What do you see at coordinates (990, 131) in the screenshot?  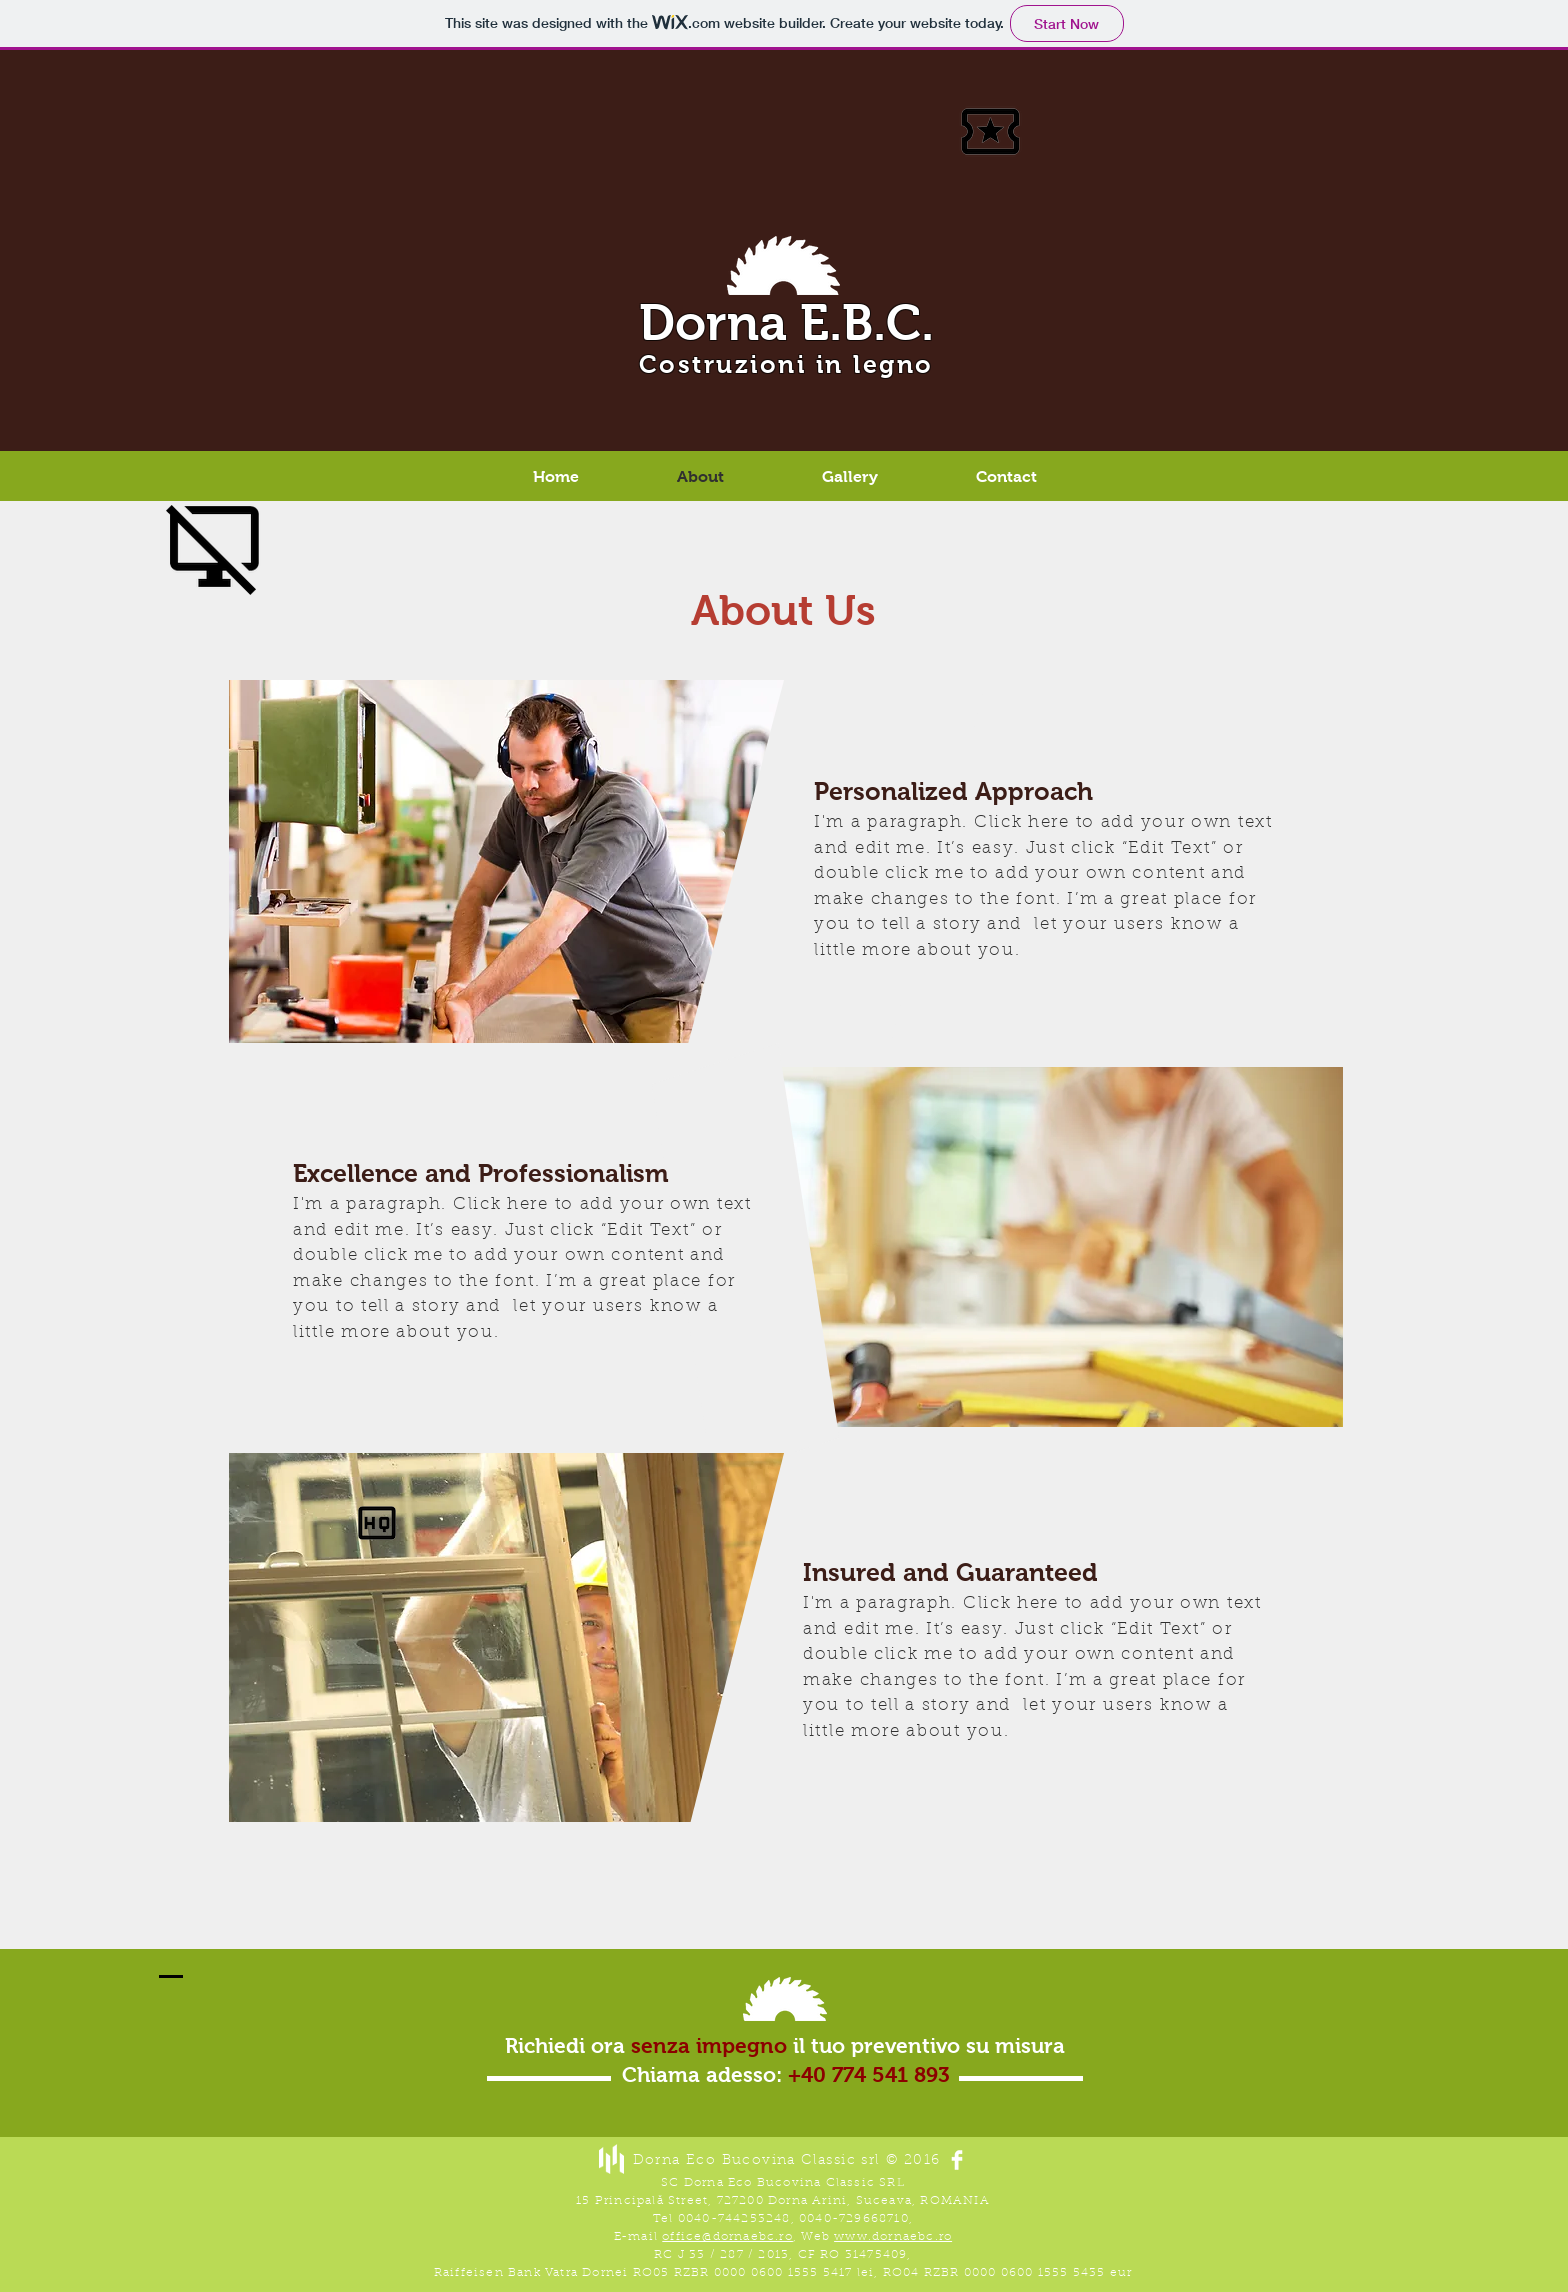 I see `view local events or activities` at bounding box center [990, 131].